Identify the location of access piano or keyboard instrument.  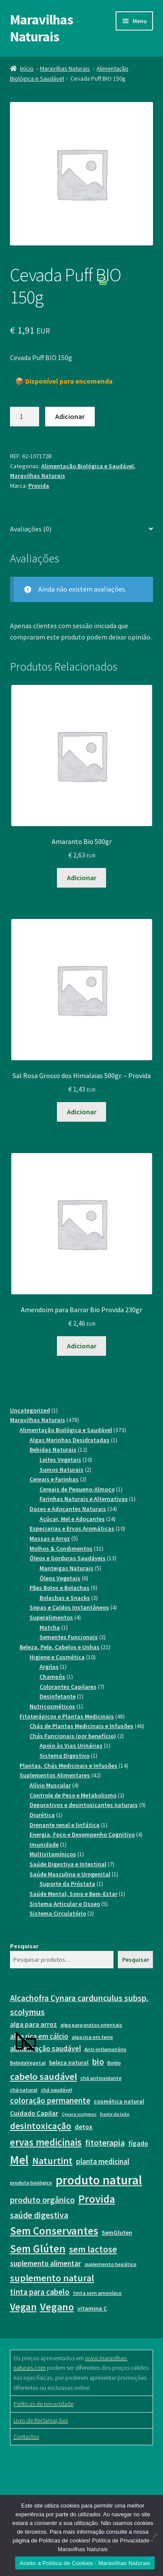
(103, 281).